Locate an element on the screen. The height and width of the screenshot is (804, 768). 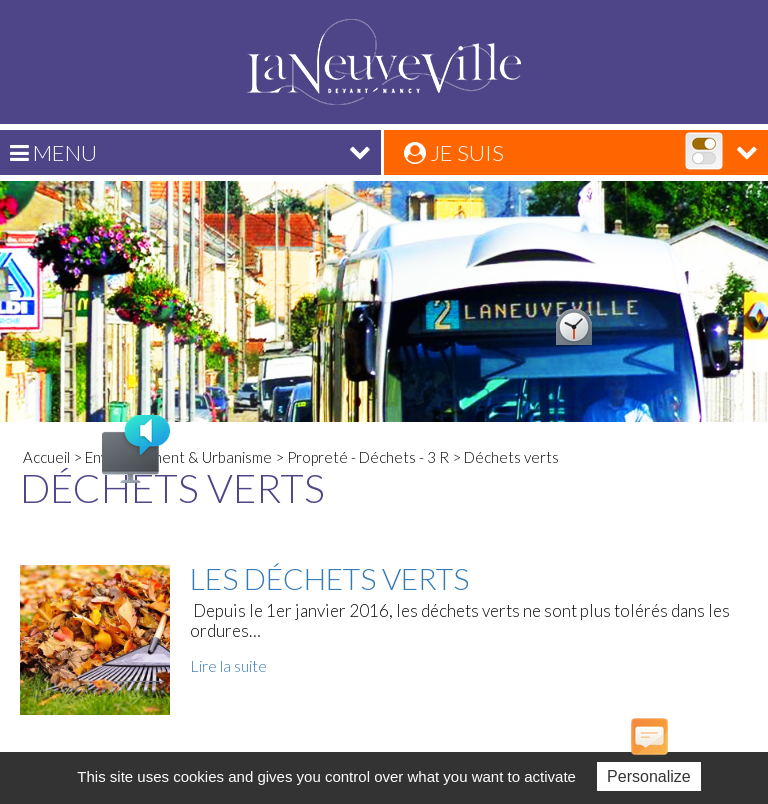
open the chatty messaging app is located at coordinates (649, 736).